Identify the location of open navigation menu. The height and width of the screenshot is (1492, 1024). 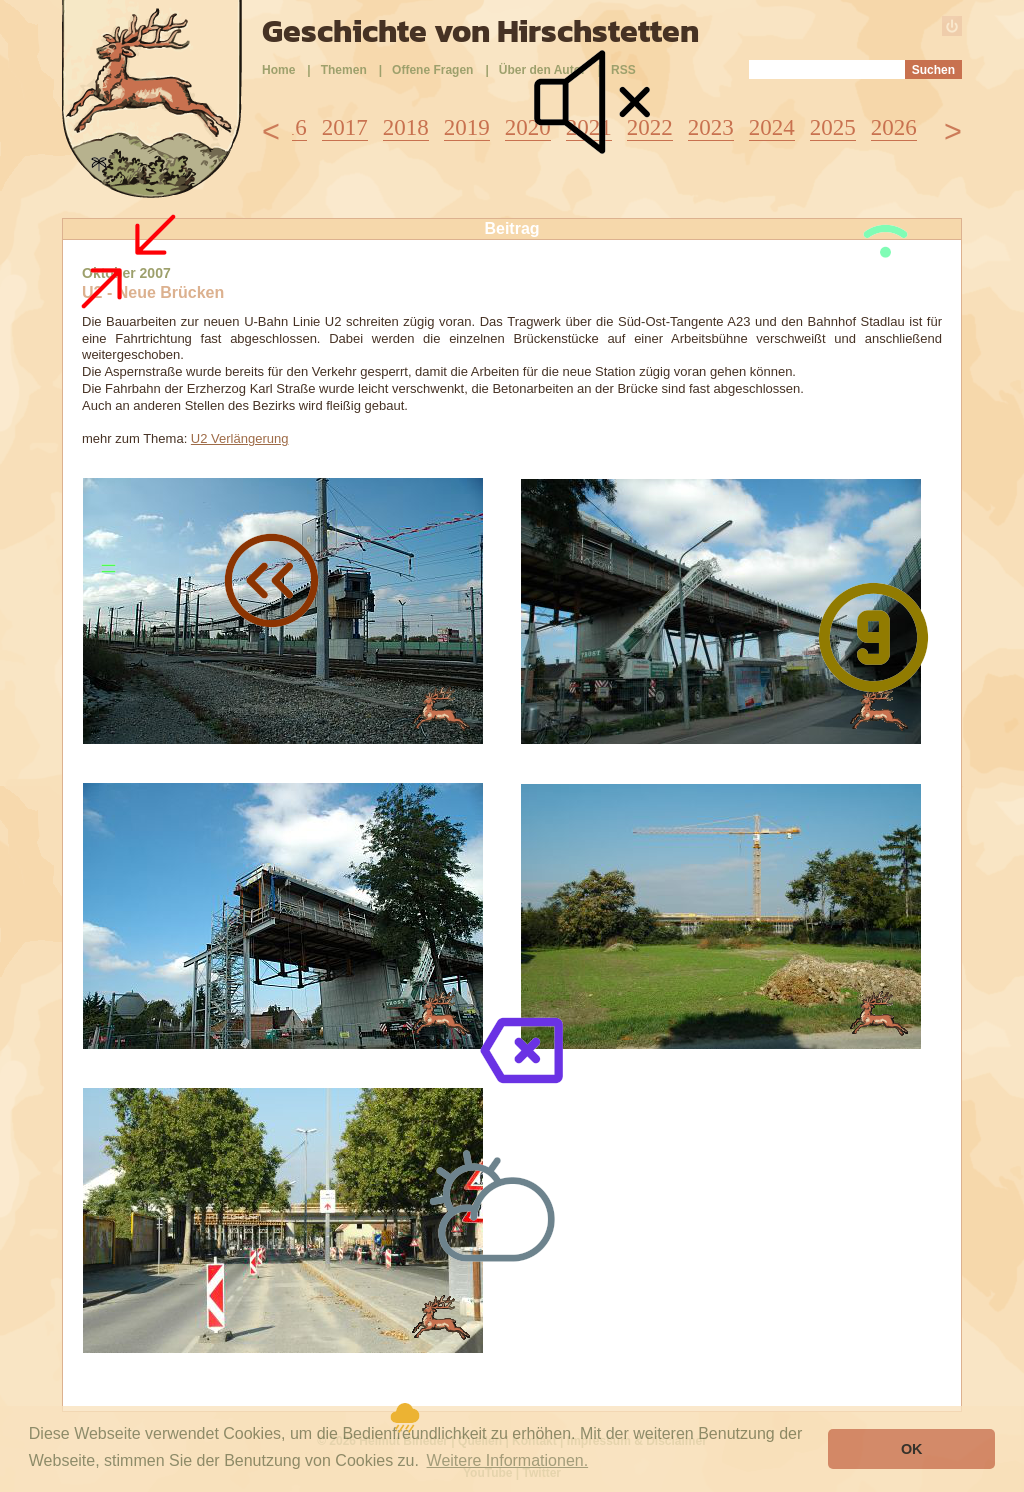
(108, 568).